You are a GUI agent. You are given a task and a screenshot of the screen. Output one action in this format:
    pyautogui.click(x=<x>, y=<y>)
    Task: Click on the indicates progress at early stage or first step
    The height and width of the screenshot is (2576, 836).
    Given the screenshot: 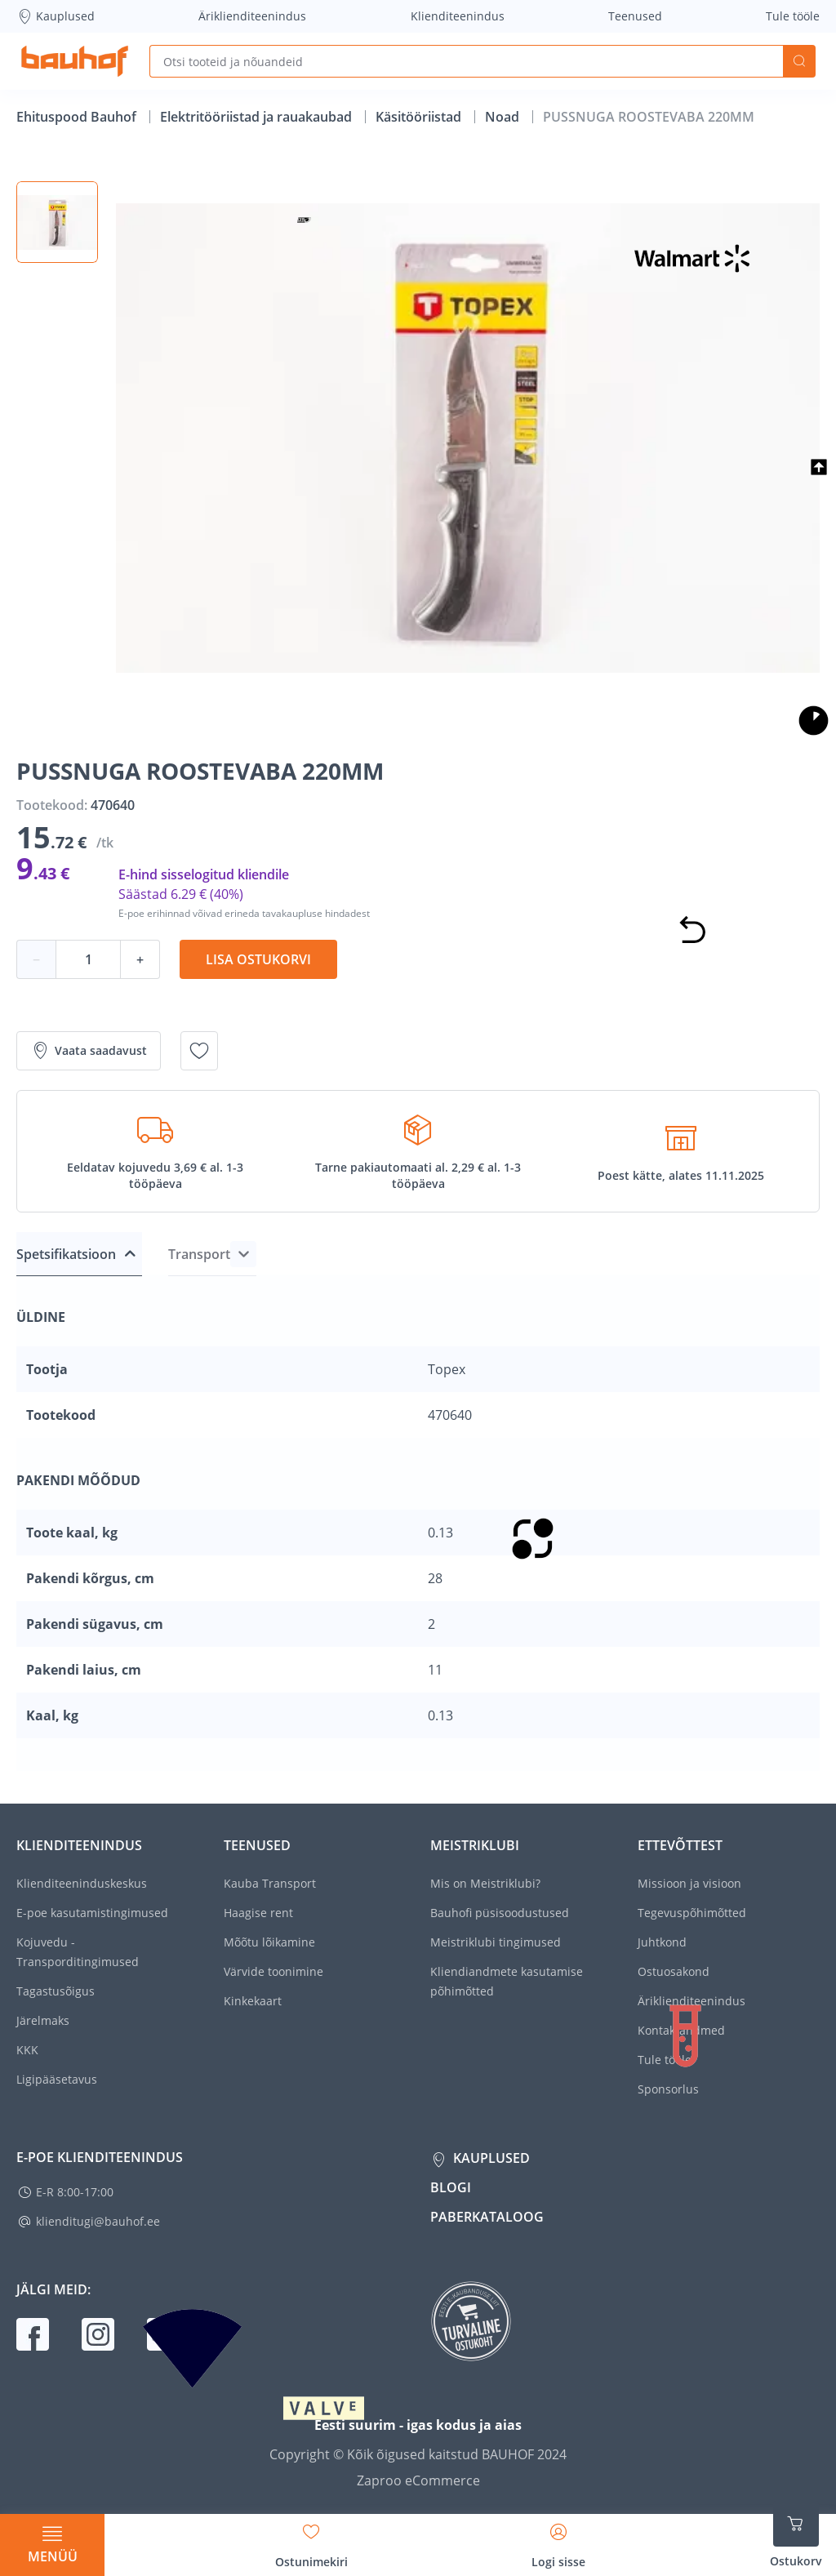 What is the action you would take?
    pyautogui.click(x=813, y=720)
    